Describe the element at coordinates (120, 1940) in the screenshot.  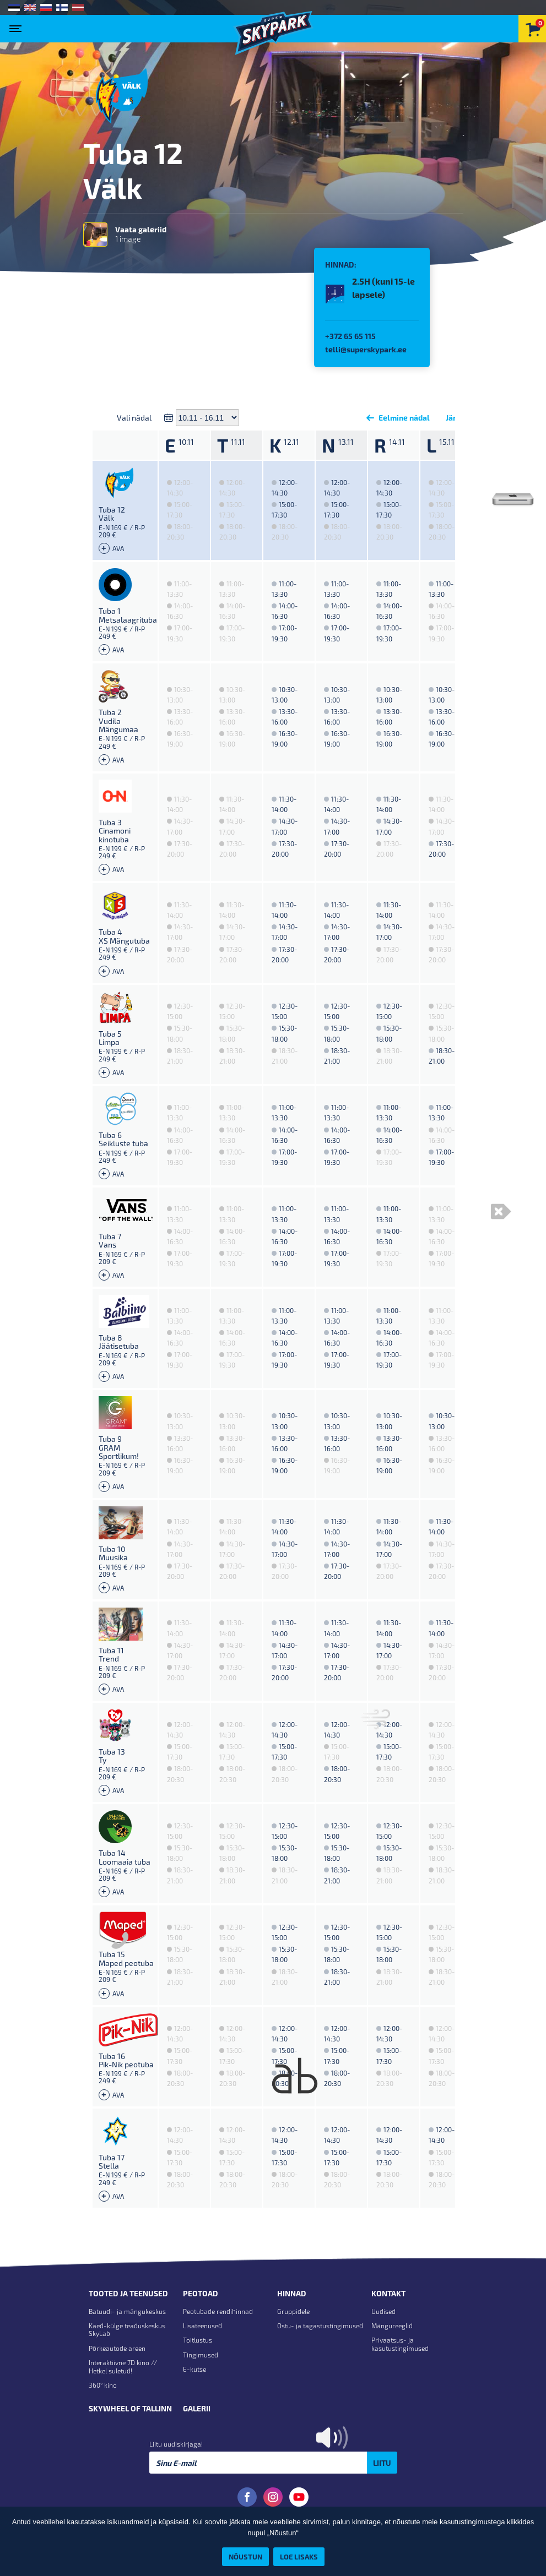
I see `start a phone call` at that location.